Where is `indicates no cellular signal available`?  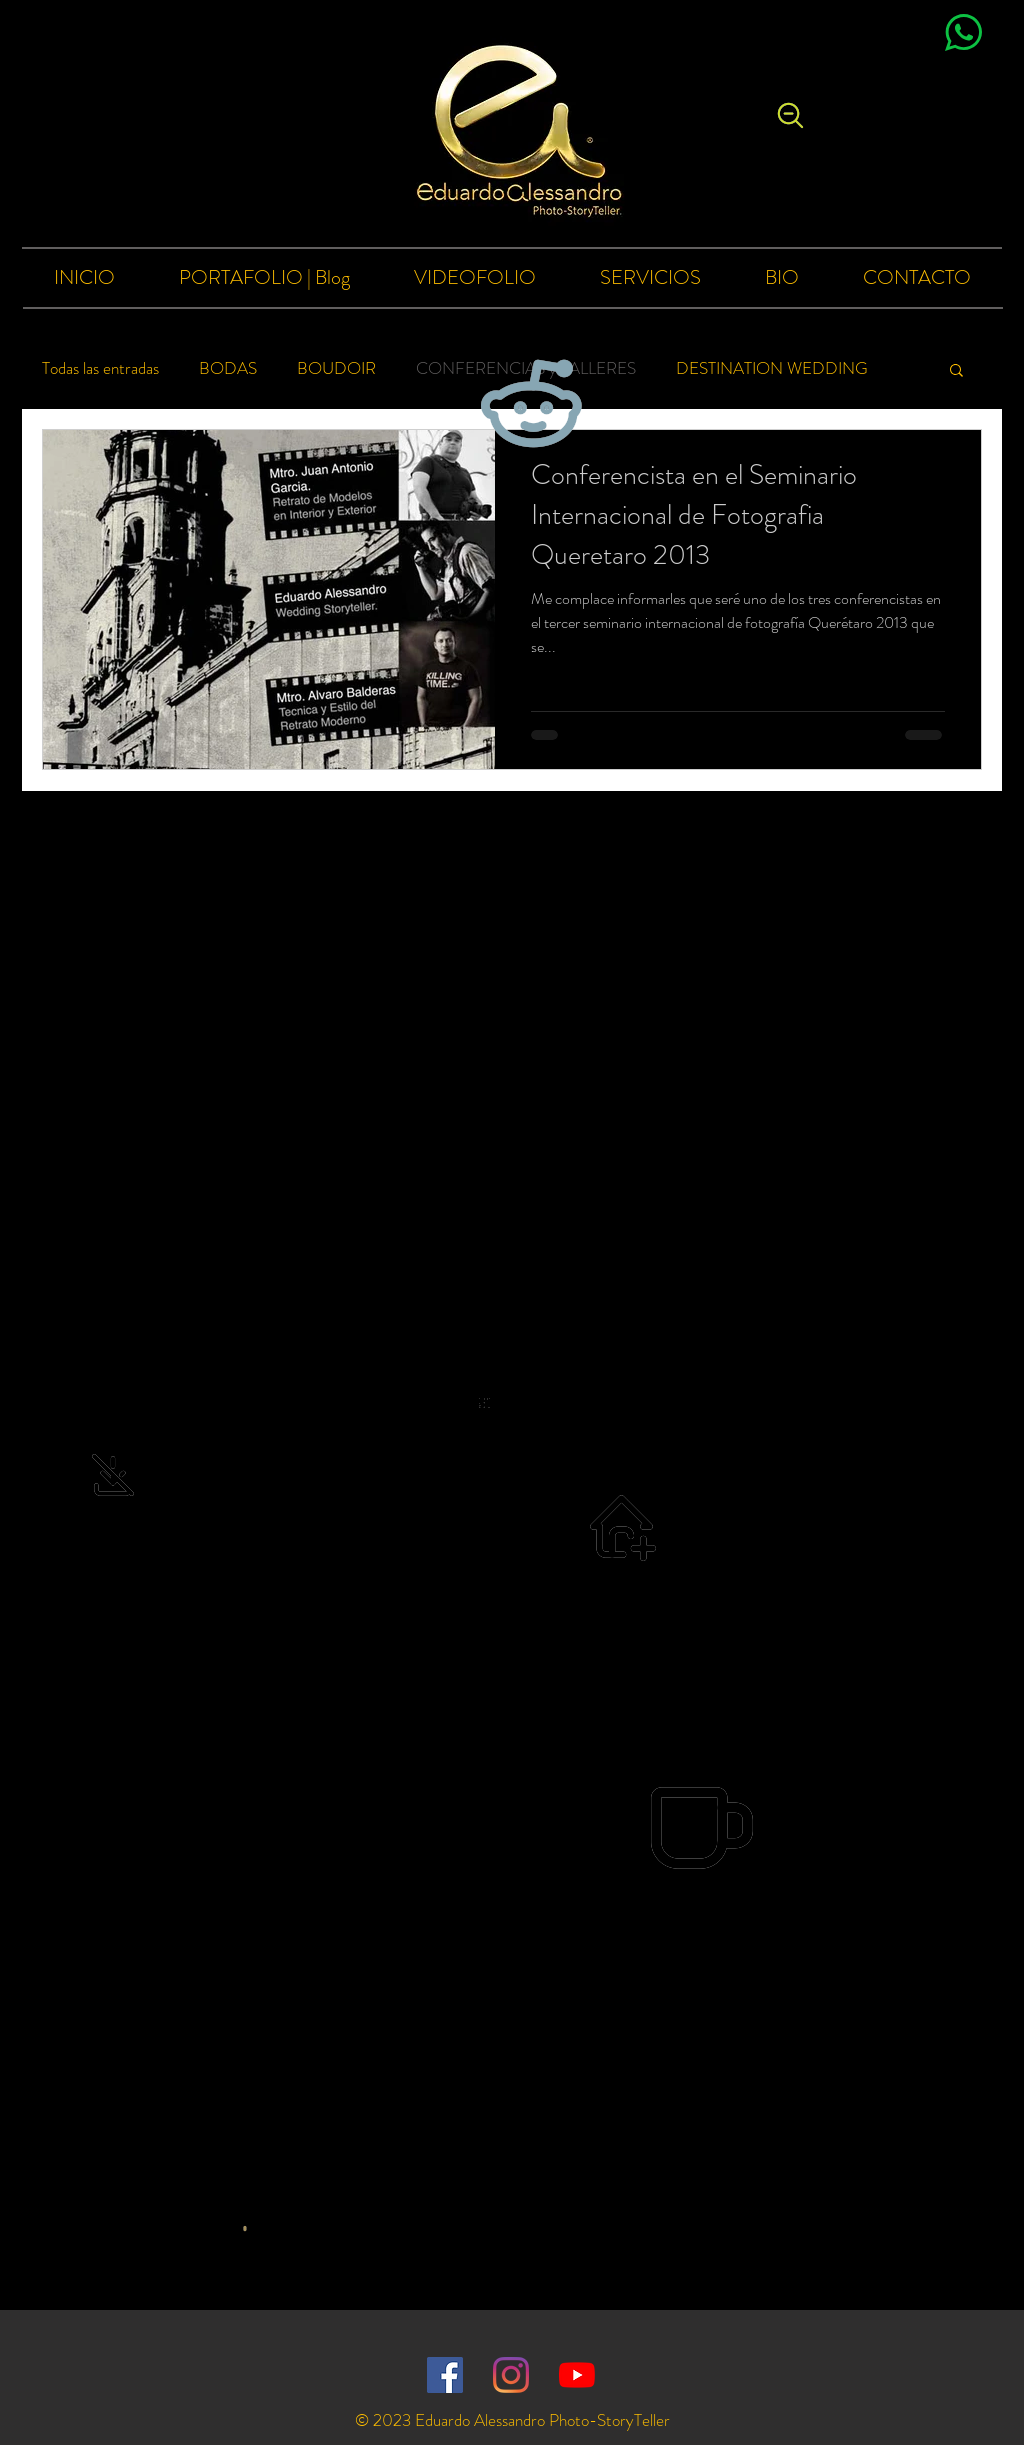
indicates no cellular signal available is located at coordinates (273, 2206).